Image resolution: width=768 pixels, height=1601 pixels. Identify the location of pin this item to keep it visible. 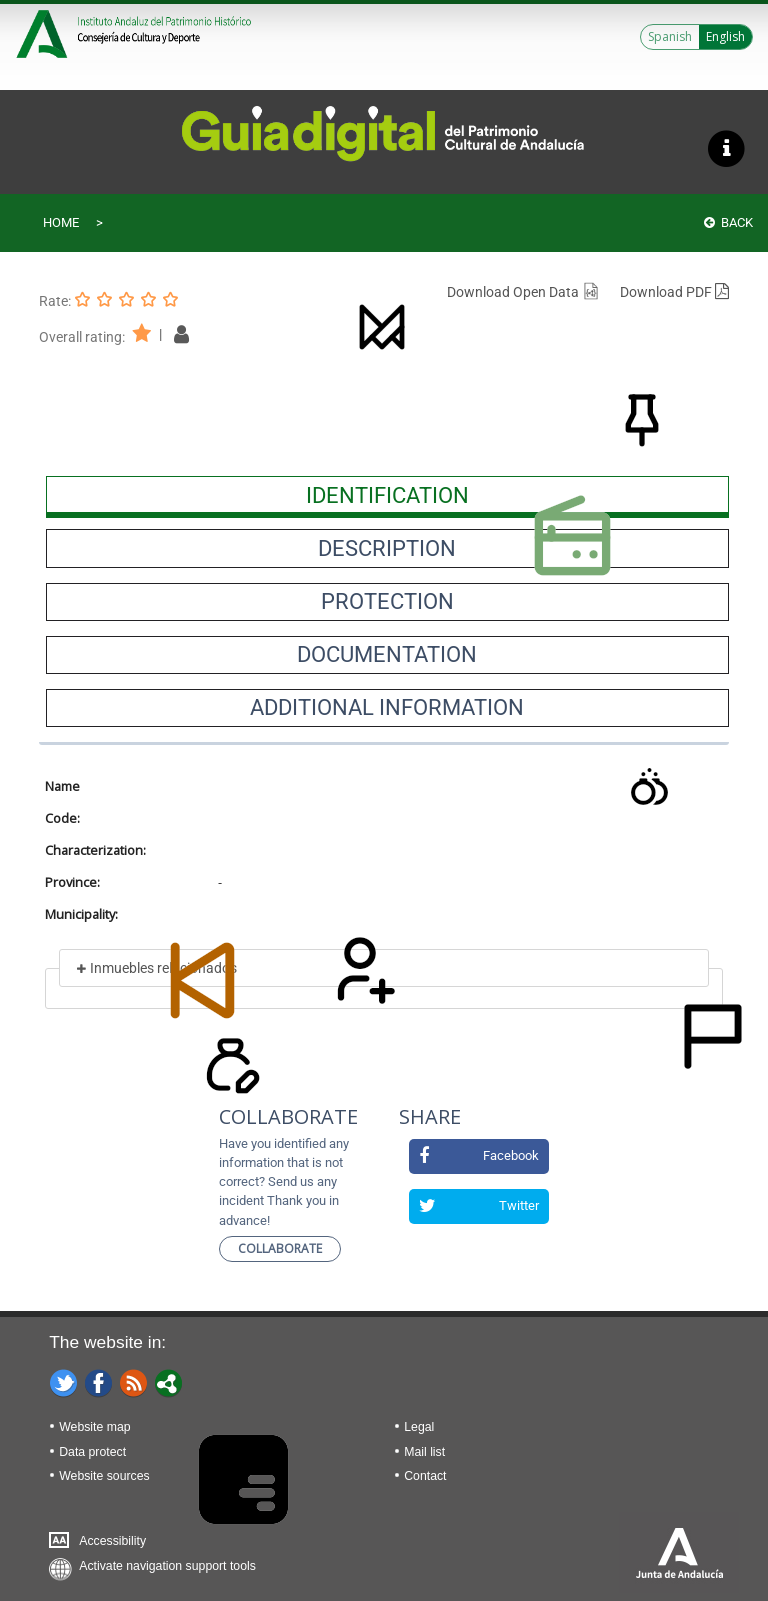
(642, 419).